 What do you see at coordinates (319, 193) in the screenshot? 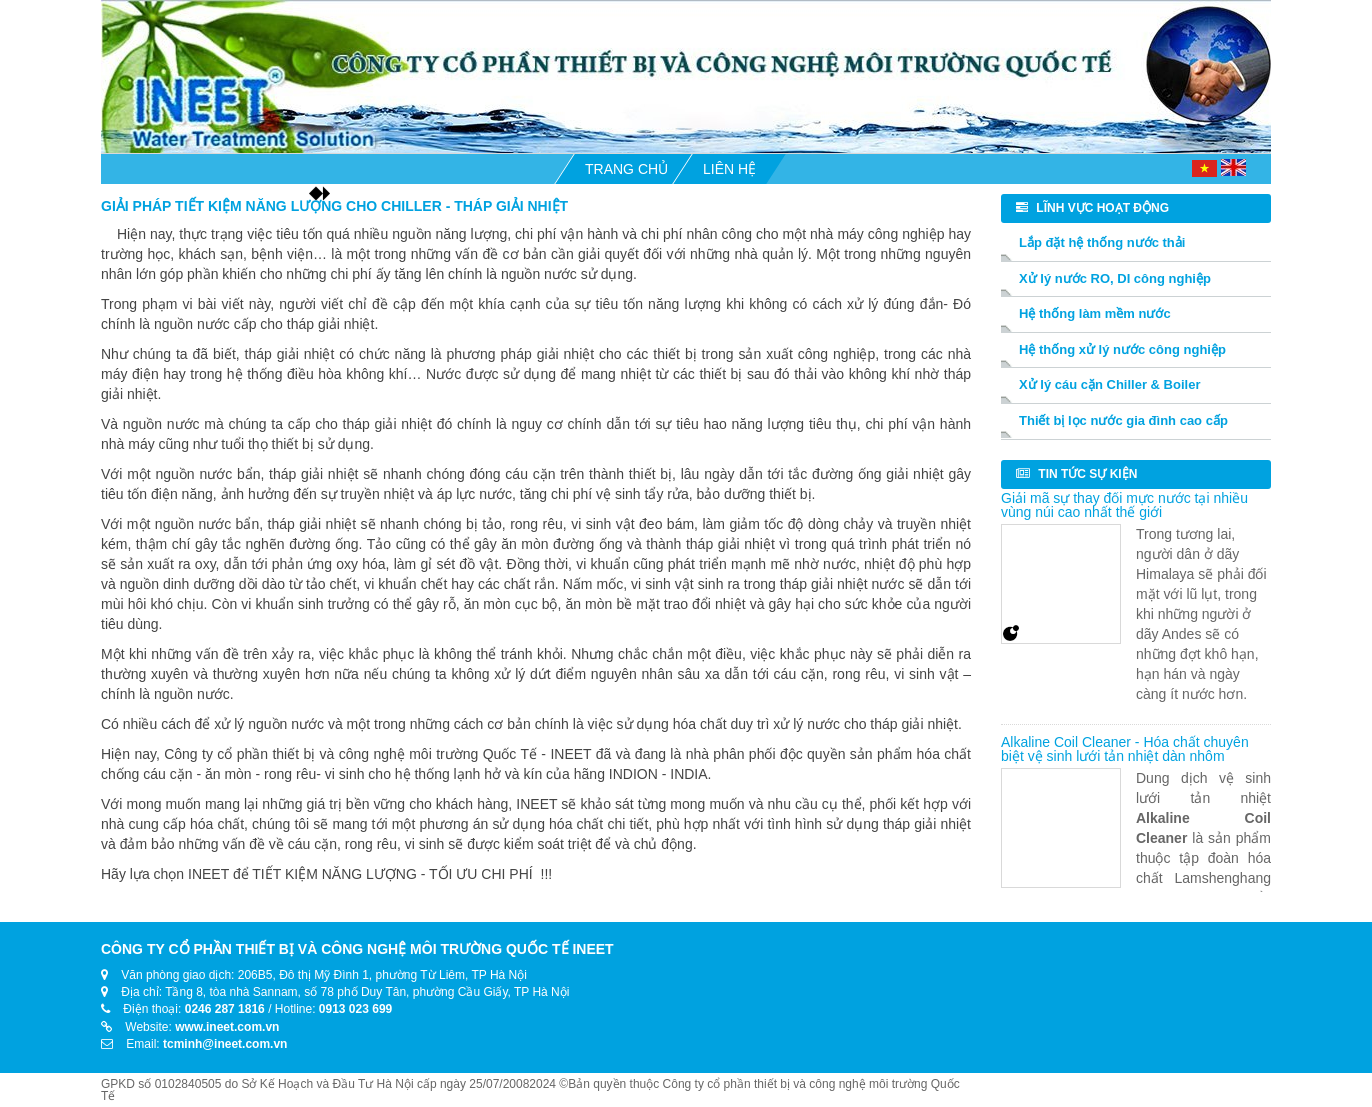
I see `paysafe payment method option` at bounding box center [319, 193].